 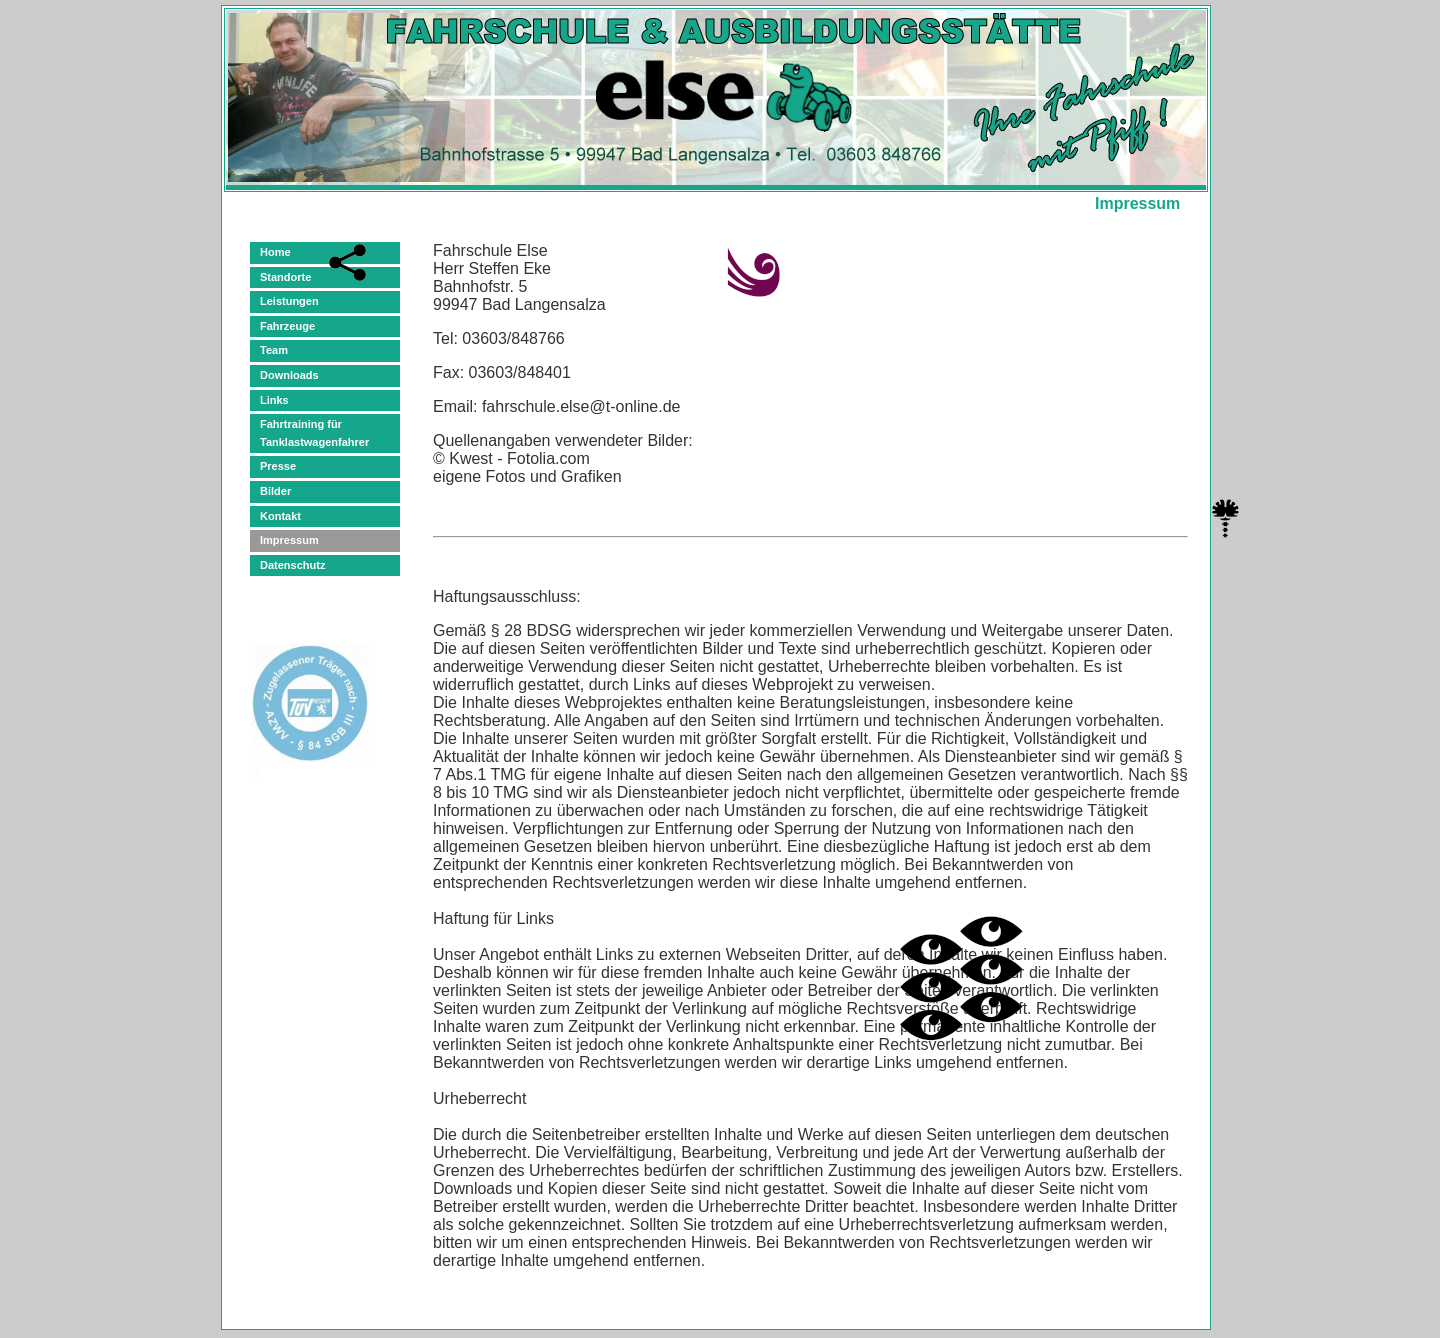 What do you see at coordinates (1225, 518) in the screenshot?
I see `access neuroscience or brain-related content` at bounding box center [1225, 518].